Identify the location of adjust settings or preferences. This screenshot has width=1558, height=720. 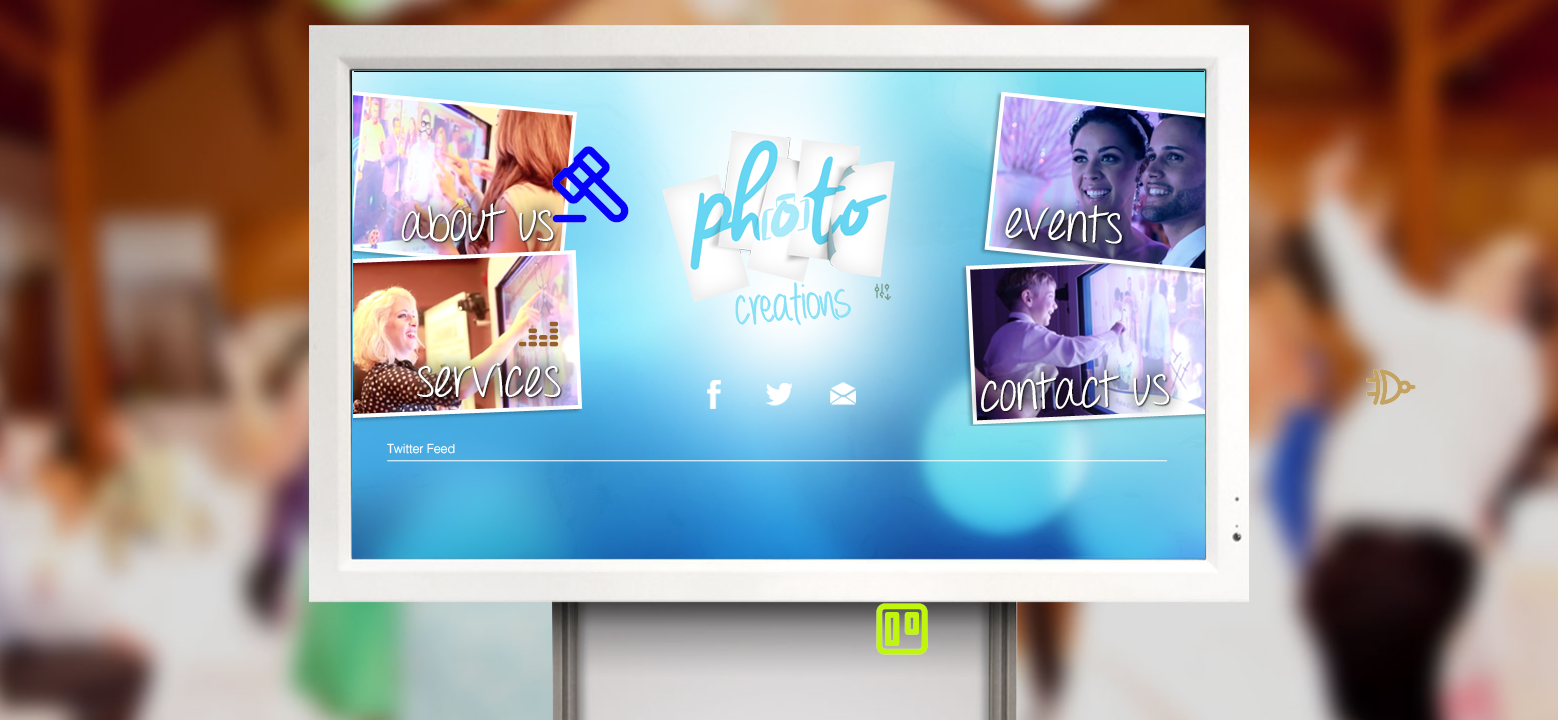
(882, 291).